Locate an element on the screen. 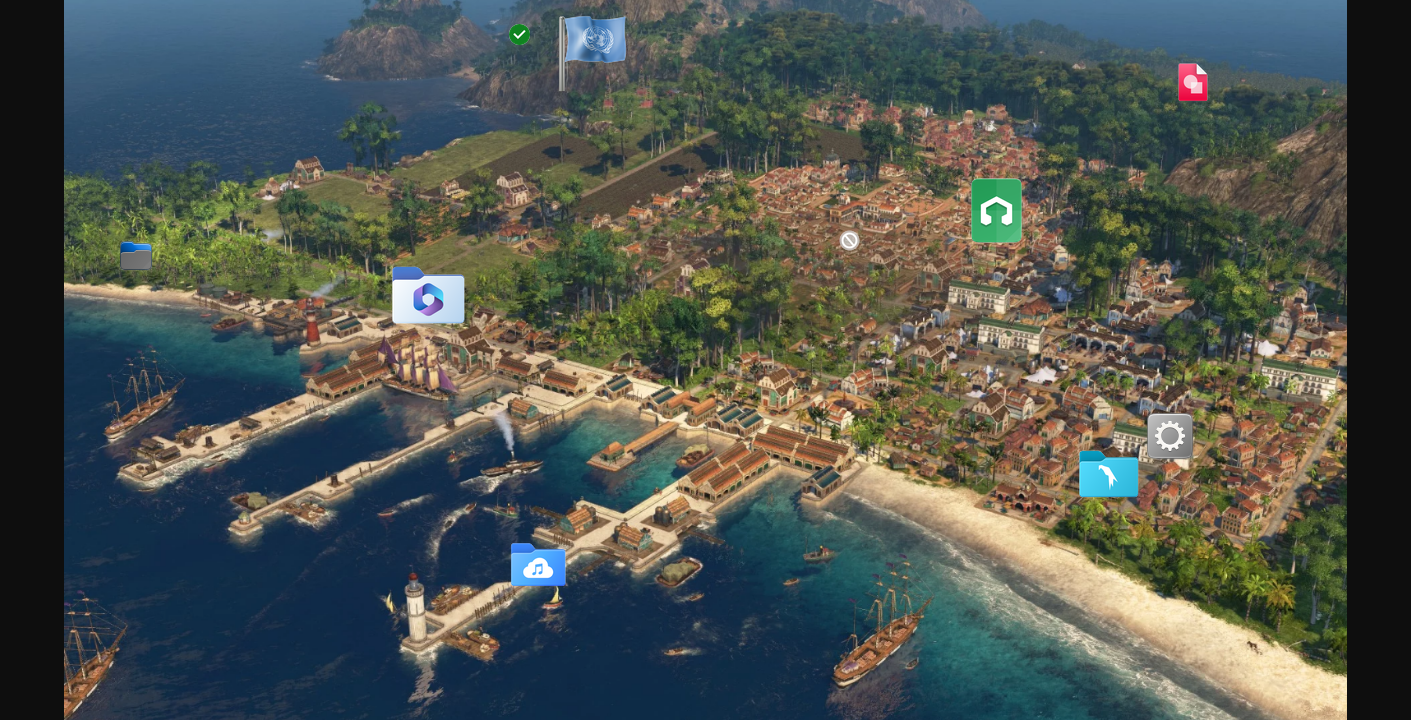  shared library file type indicator is located at coordinates (1170, 436).